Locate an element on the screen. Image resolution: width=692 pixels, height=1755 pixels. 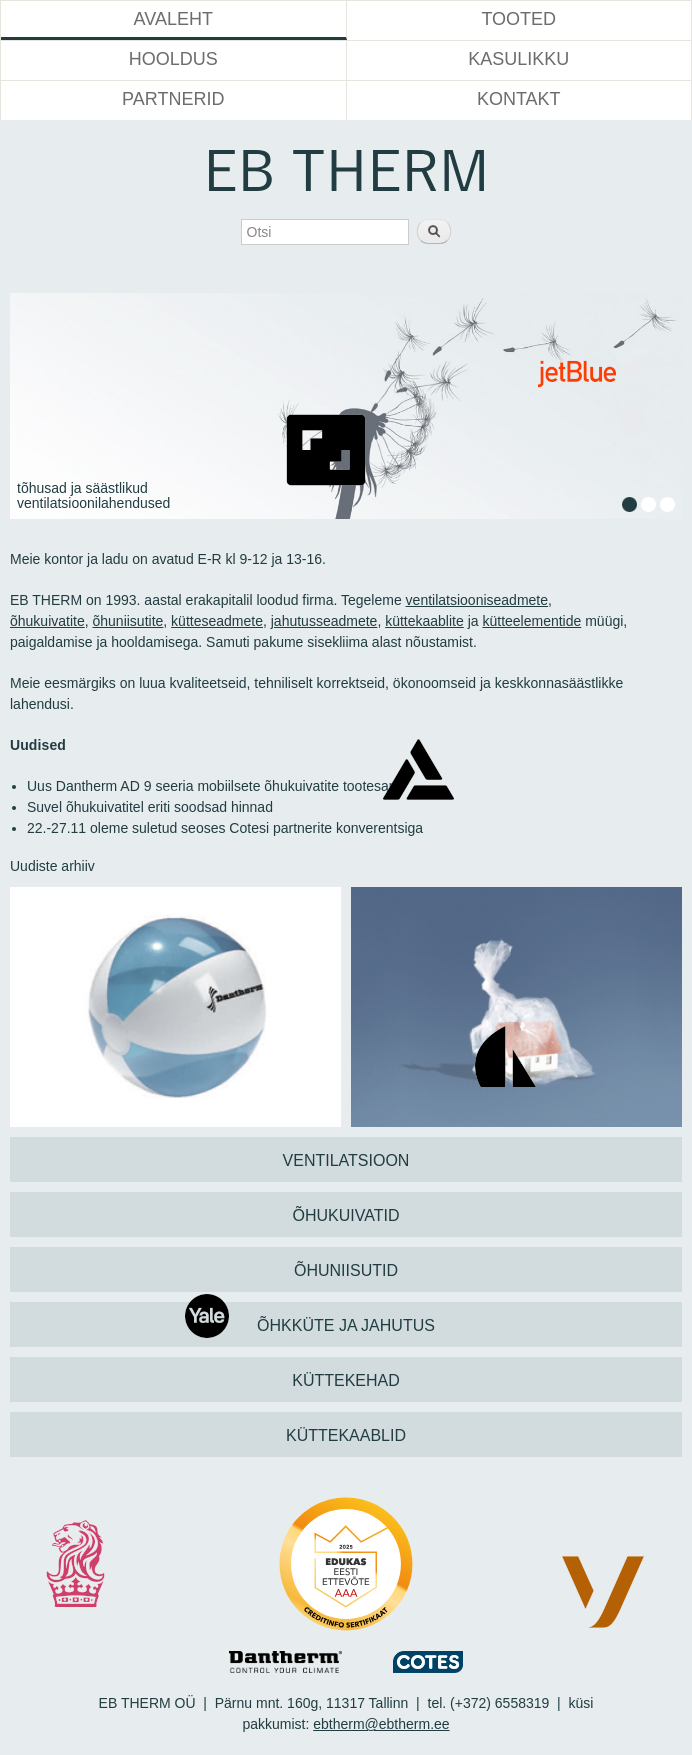
yale university branding or affiliation is located at coordinates (207, 1316).